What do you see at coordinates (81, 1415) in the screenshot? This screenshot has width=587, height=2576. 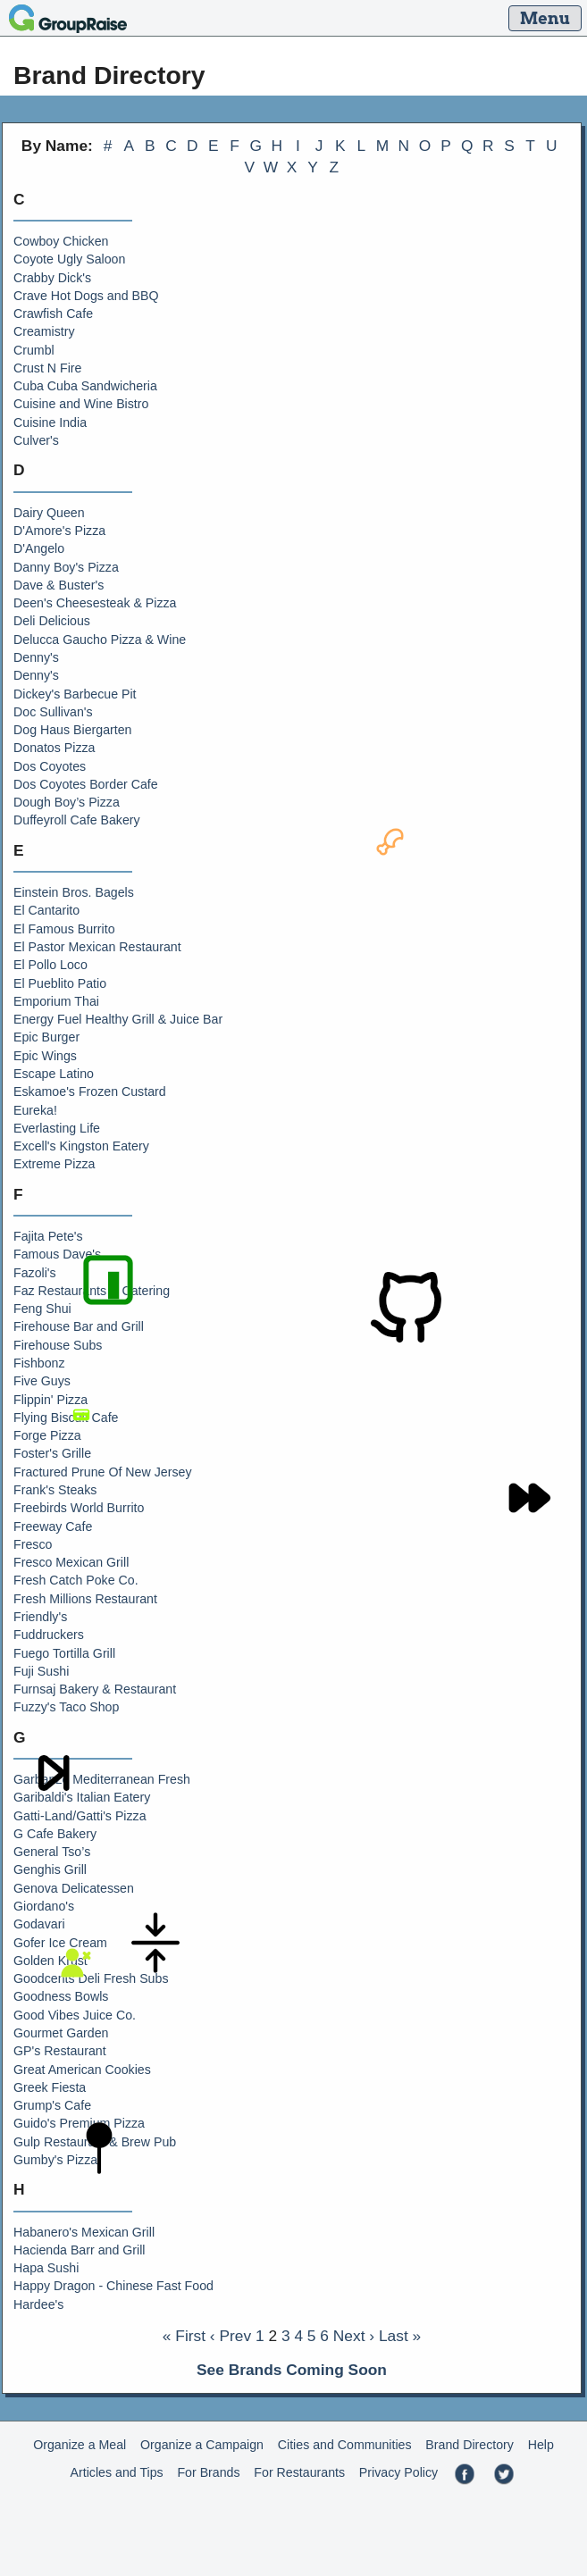 I see `manage payment methods` at bounding box center [81, 1415].